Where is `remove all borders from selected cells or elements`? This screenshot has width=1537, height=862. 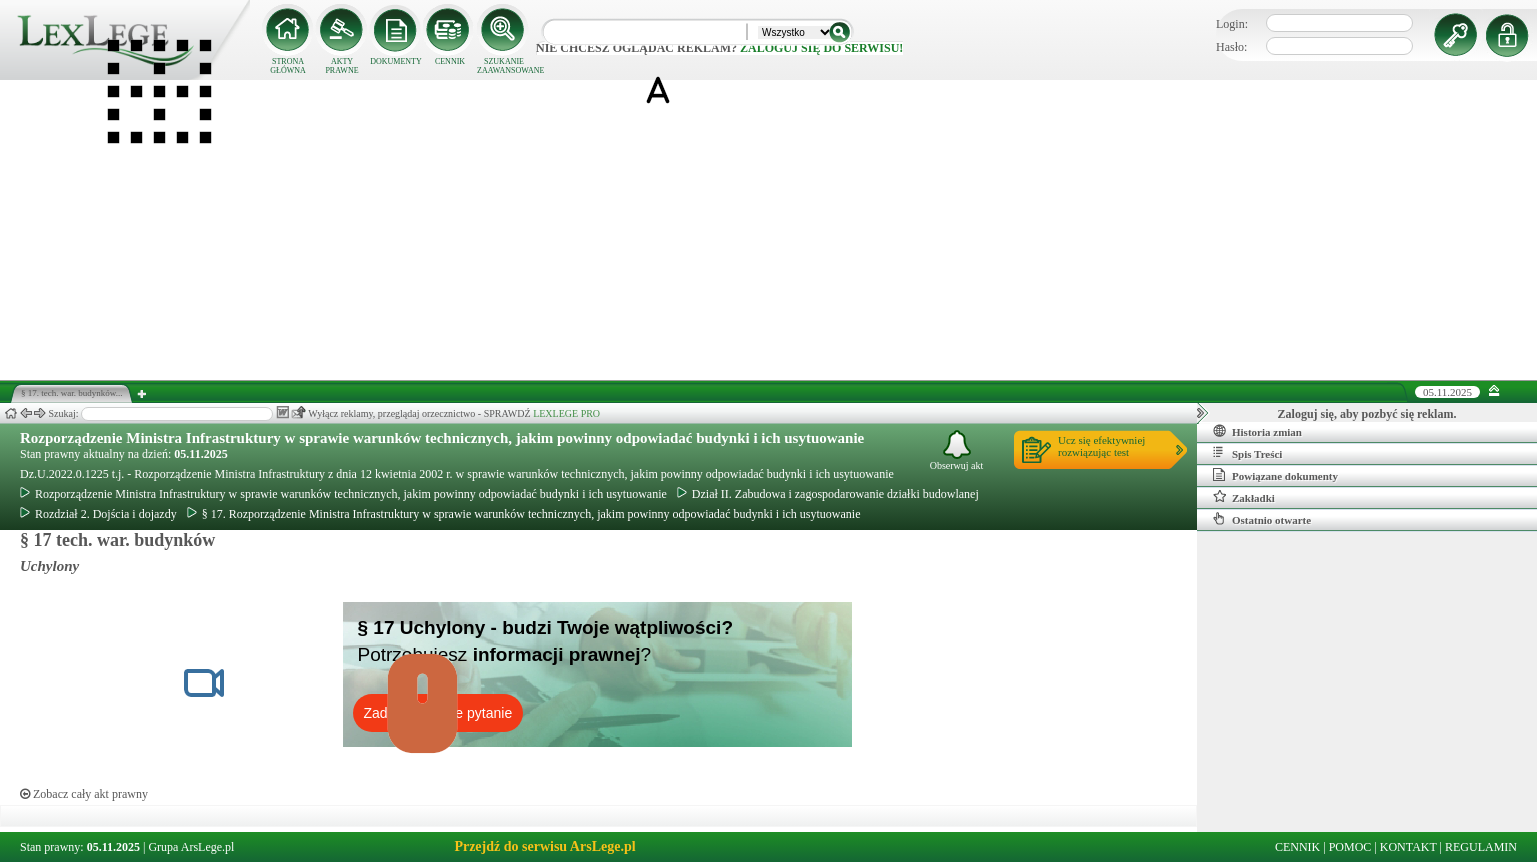 remove all borders from selected cells or elements is located at coordinates (159, 91).